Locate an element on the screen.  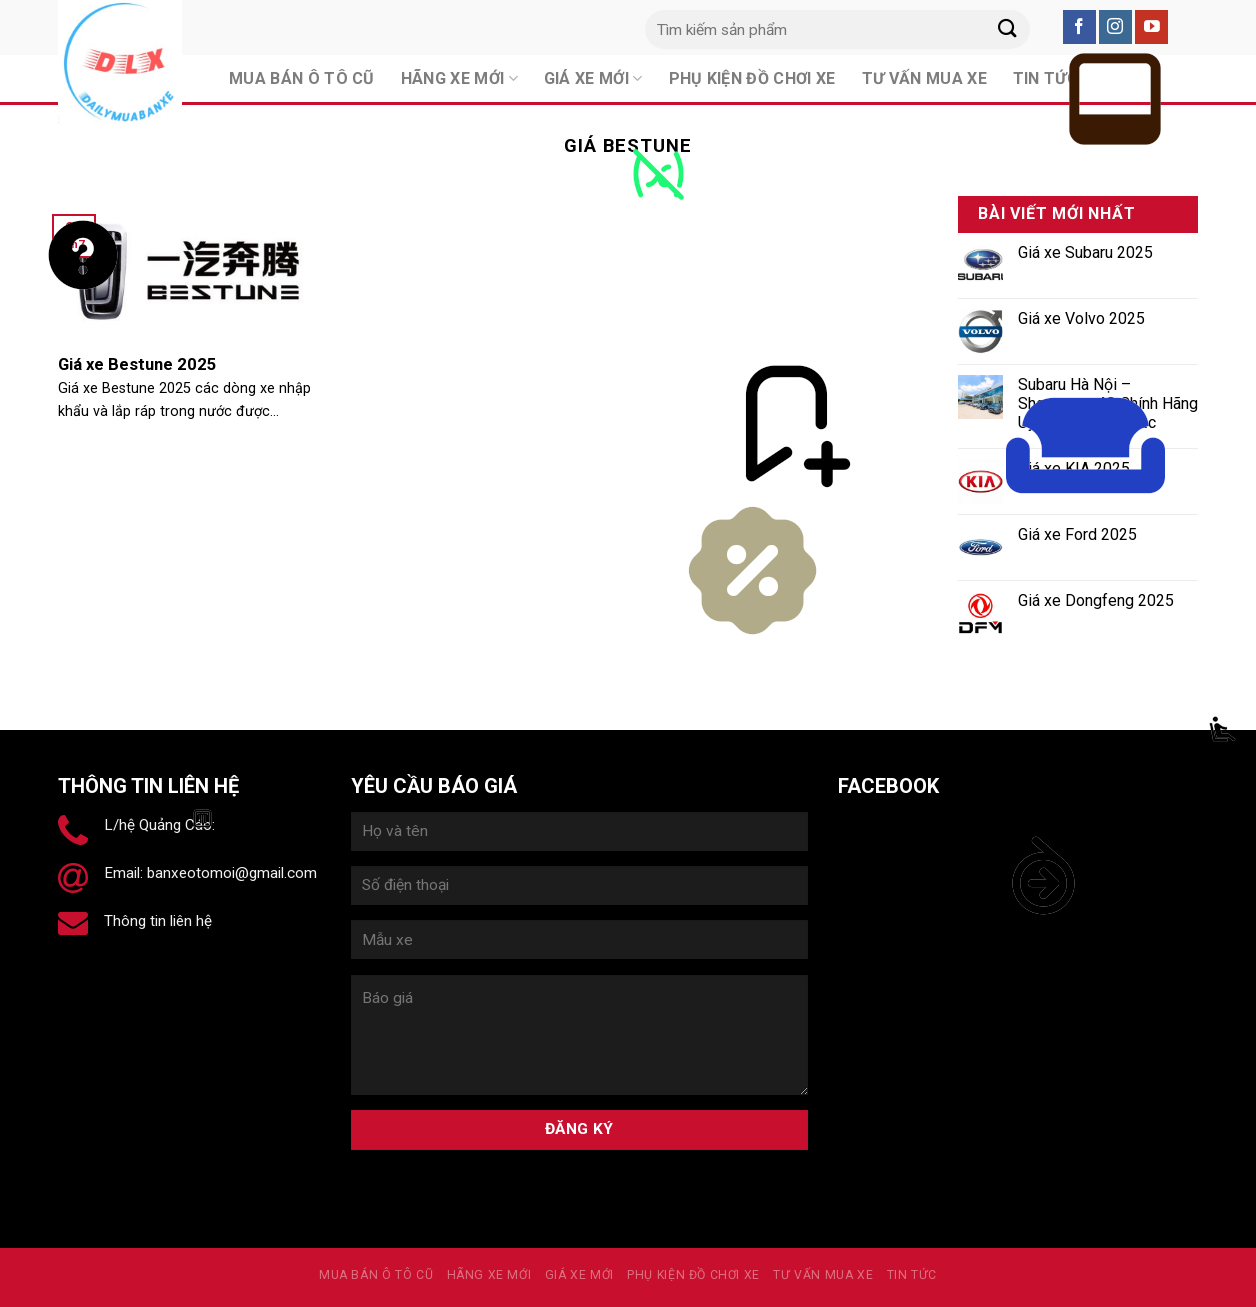
toggle bottom navigation bar visibility is located at coordinates (1115, 99).